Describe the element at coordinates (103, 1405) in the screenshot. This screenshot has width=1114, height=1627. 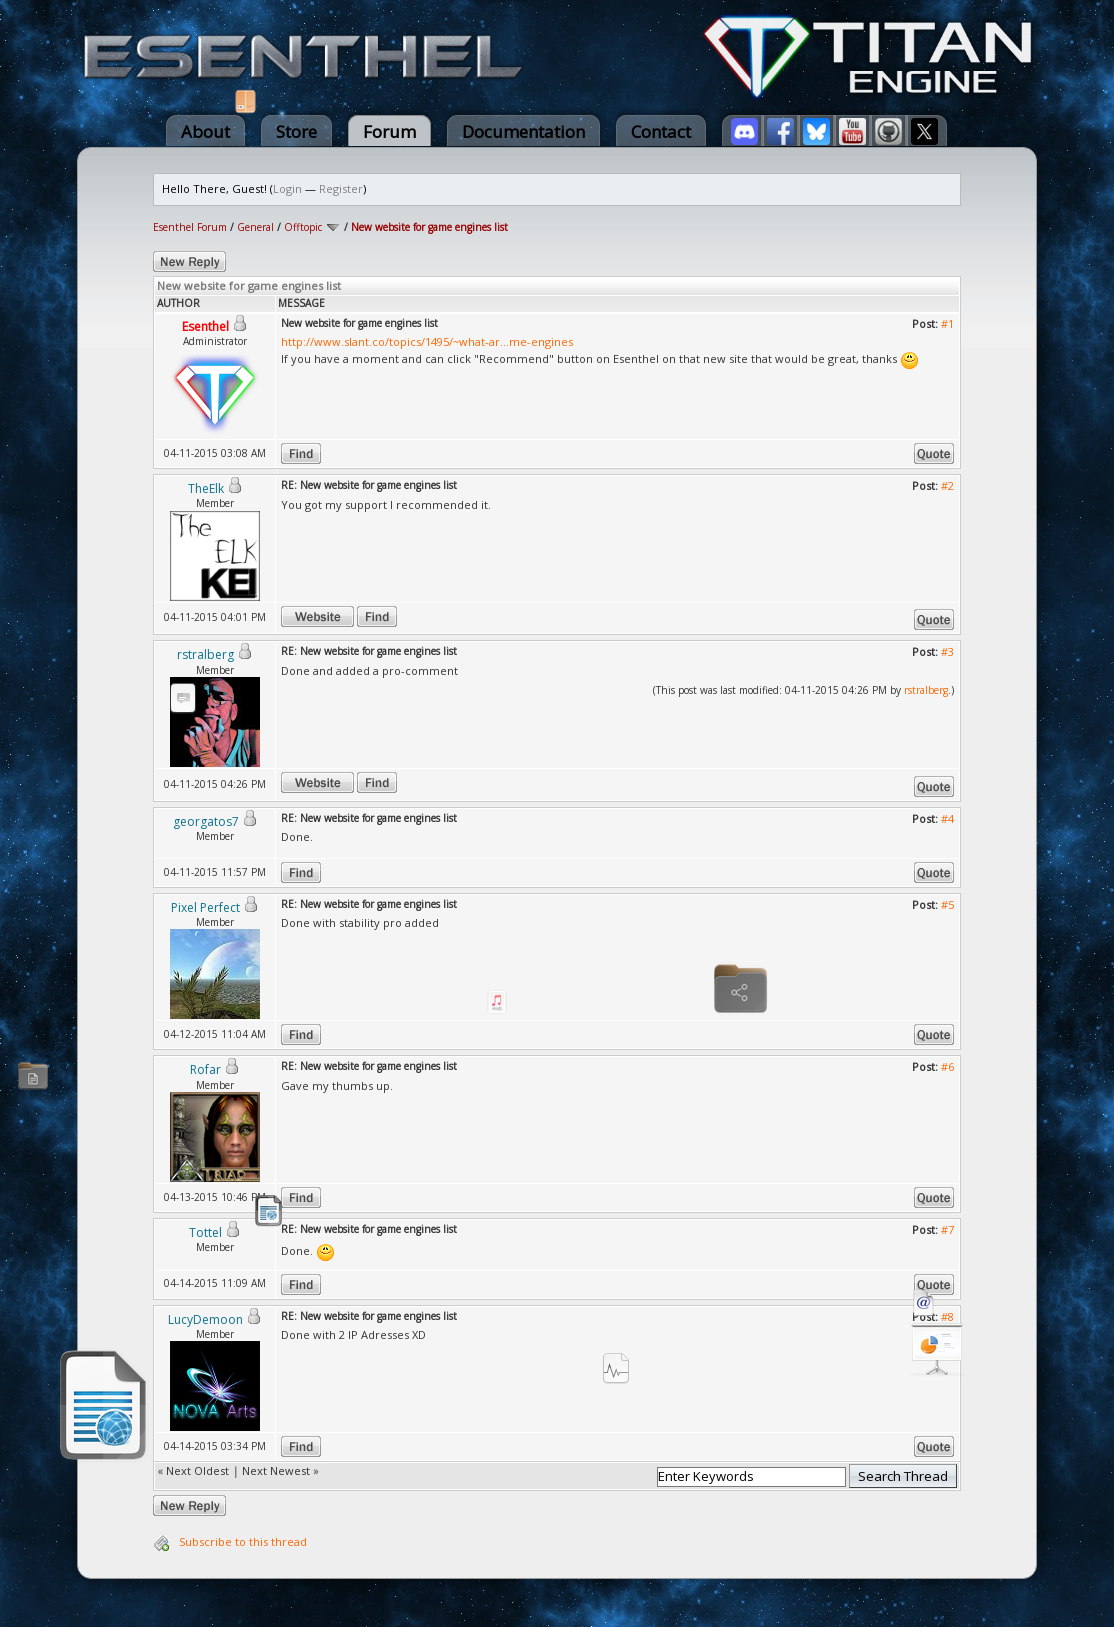
I see `libreoffice web template document file` at that location.